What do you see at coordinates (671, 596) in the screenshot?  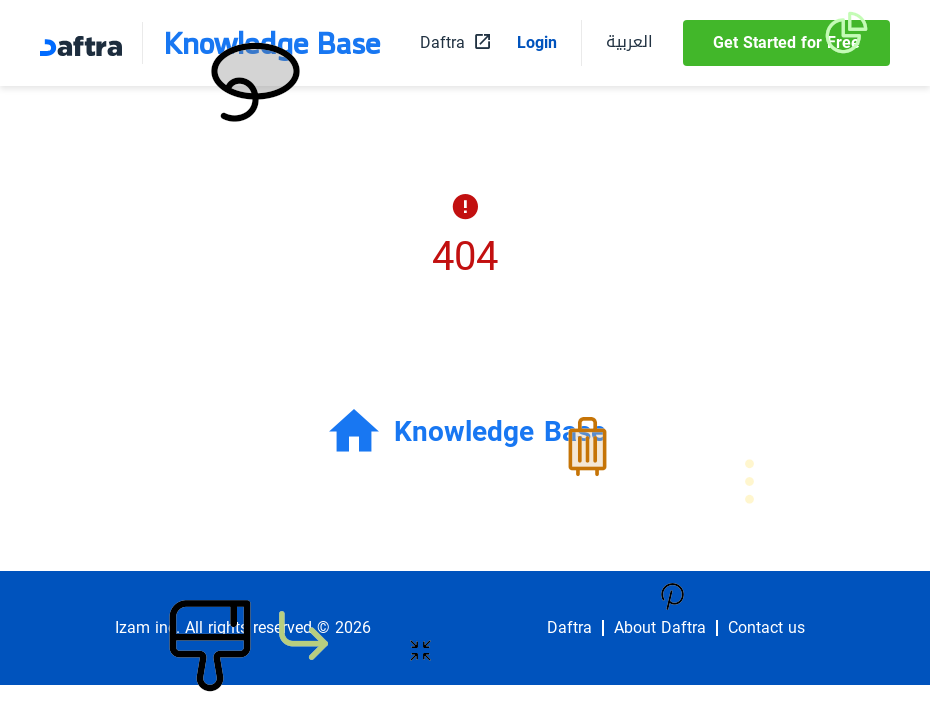 I see `open Pinterest app` at bounding box center [671, 596].